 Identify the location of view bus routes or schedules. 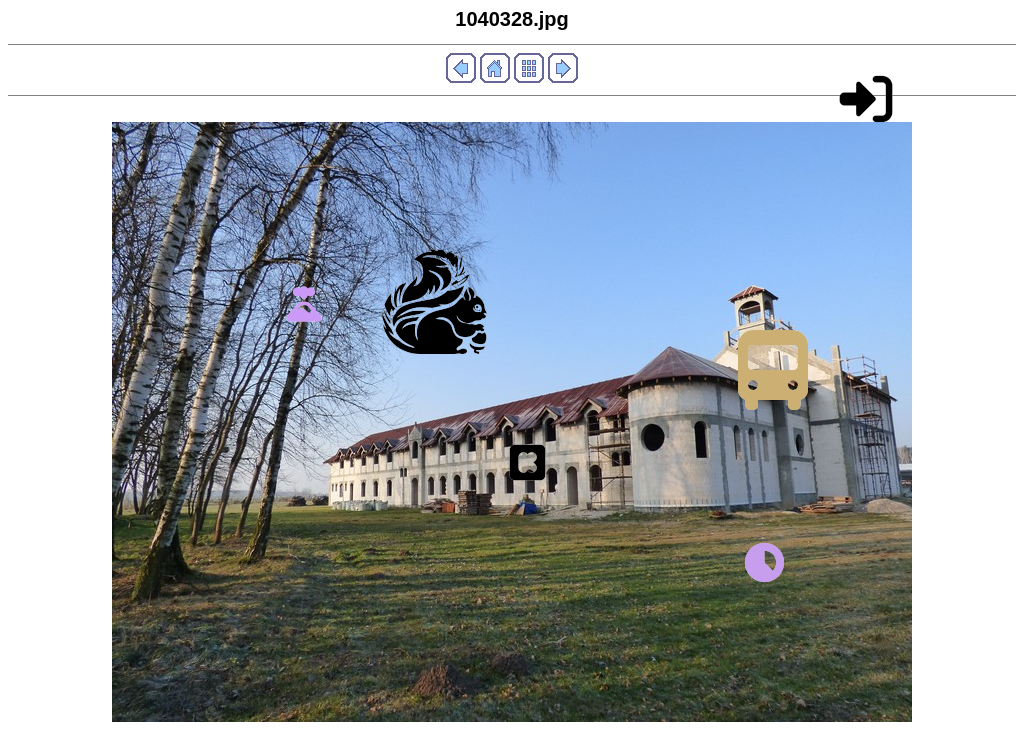
(773, 370).